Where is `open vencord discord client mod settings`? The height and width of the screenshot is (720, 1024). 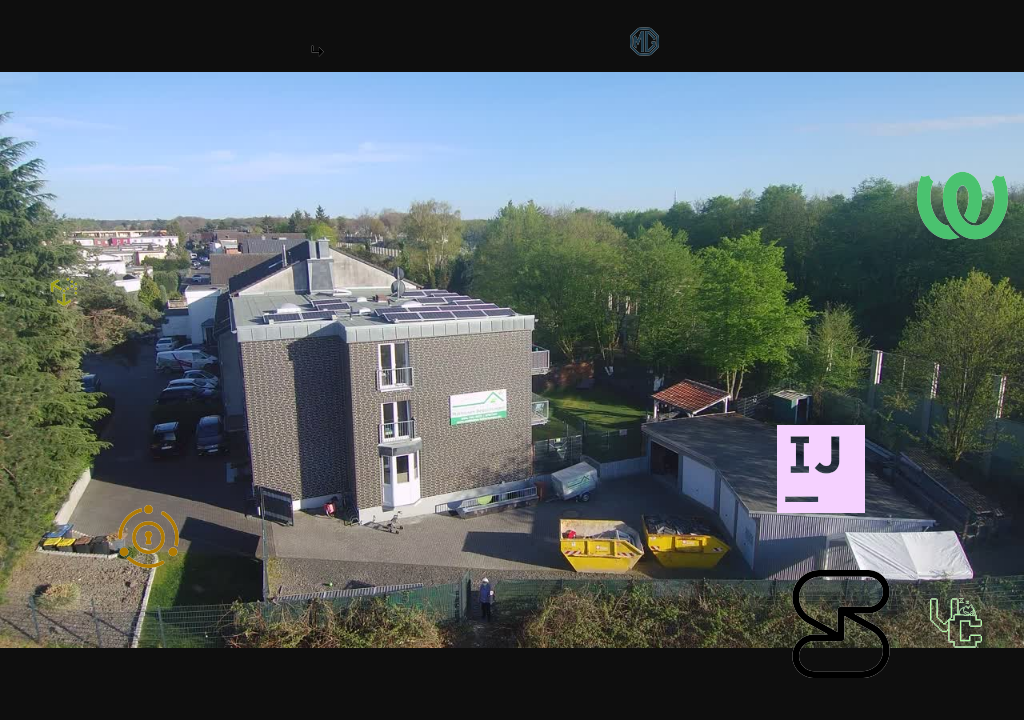 open vencord discord client mod settings is located at coordinates (956, 623).